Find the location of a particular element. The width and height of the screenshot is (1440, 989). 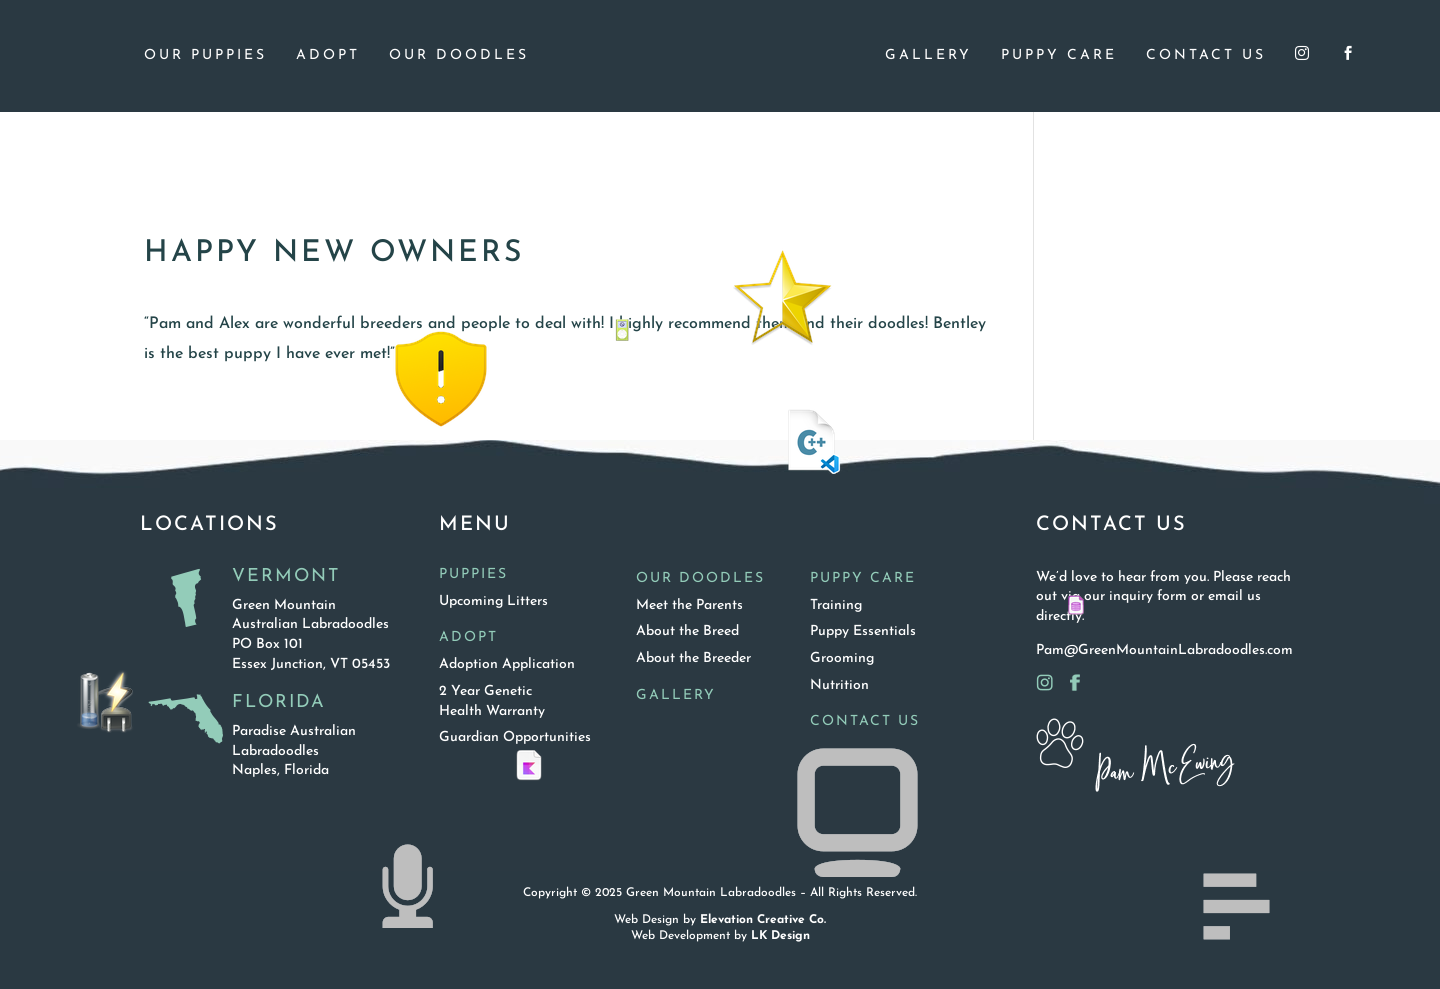

indicates a security warning or alert is located at coordinates (441, 379).